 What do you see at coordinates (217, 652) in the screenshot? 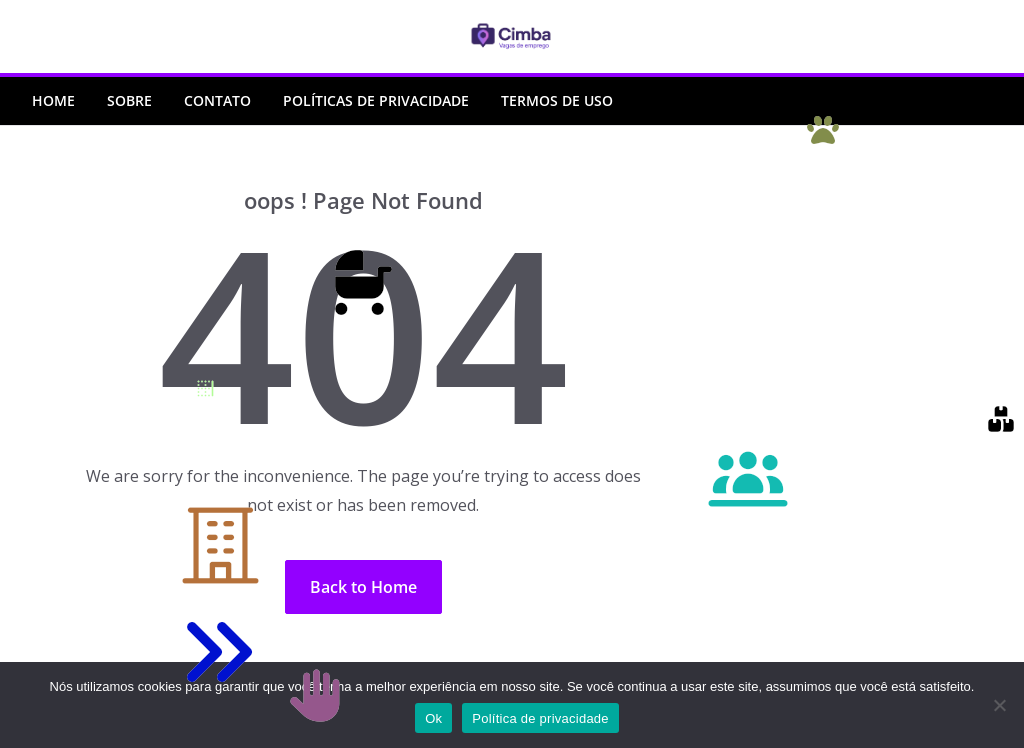
I see `skip forward or advance to next item` at bounding box center [217, 652].